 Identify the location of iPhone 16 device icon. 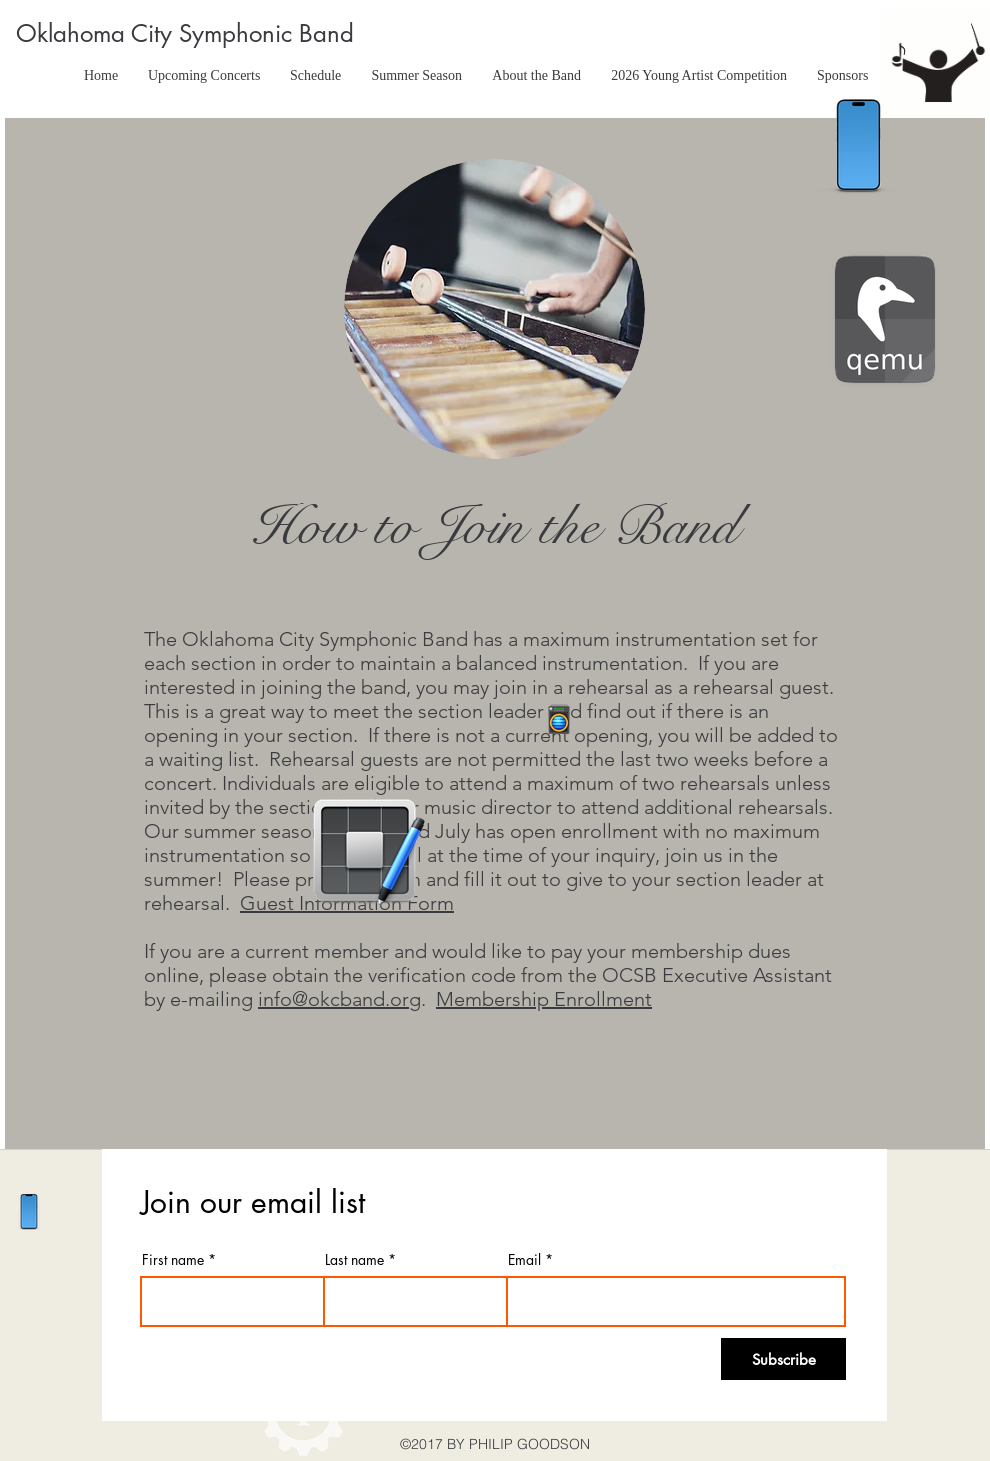
(858, 146).